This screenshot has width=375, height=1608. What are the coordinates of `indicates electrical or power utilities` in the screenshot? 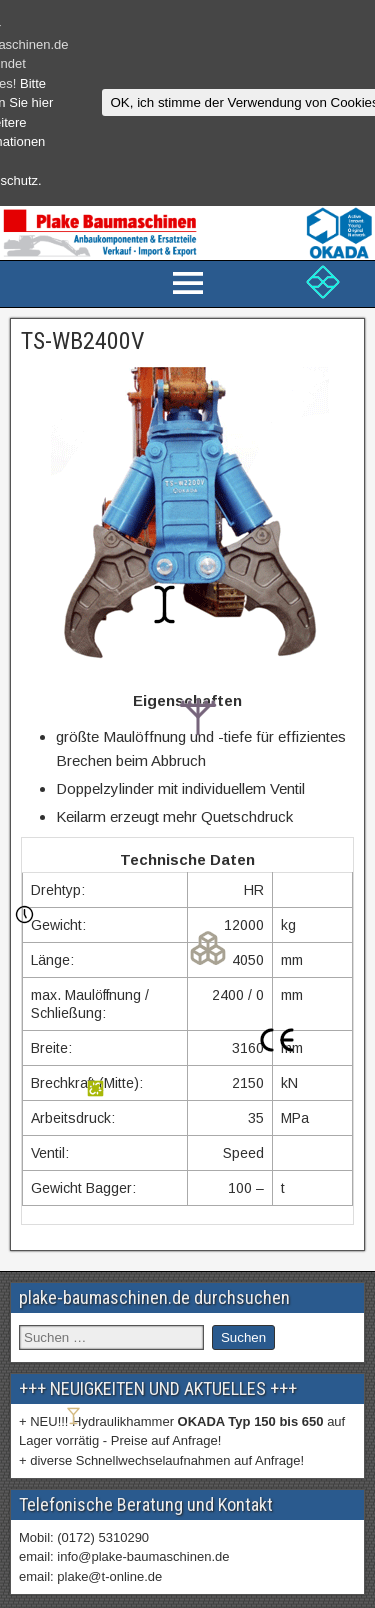 It's located at (198, 717).